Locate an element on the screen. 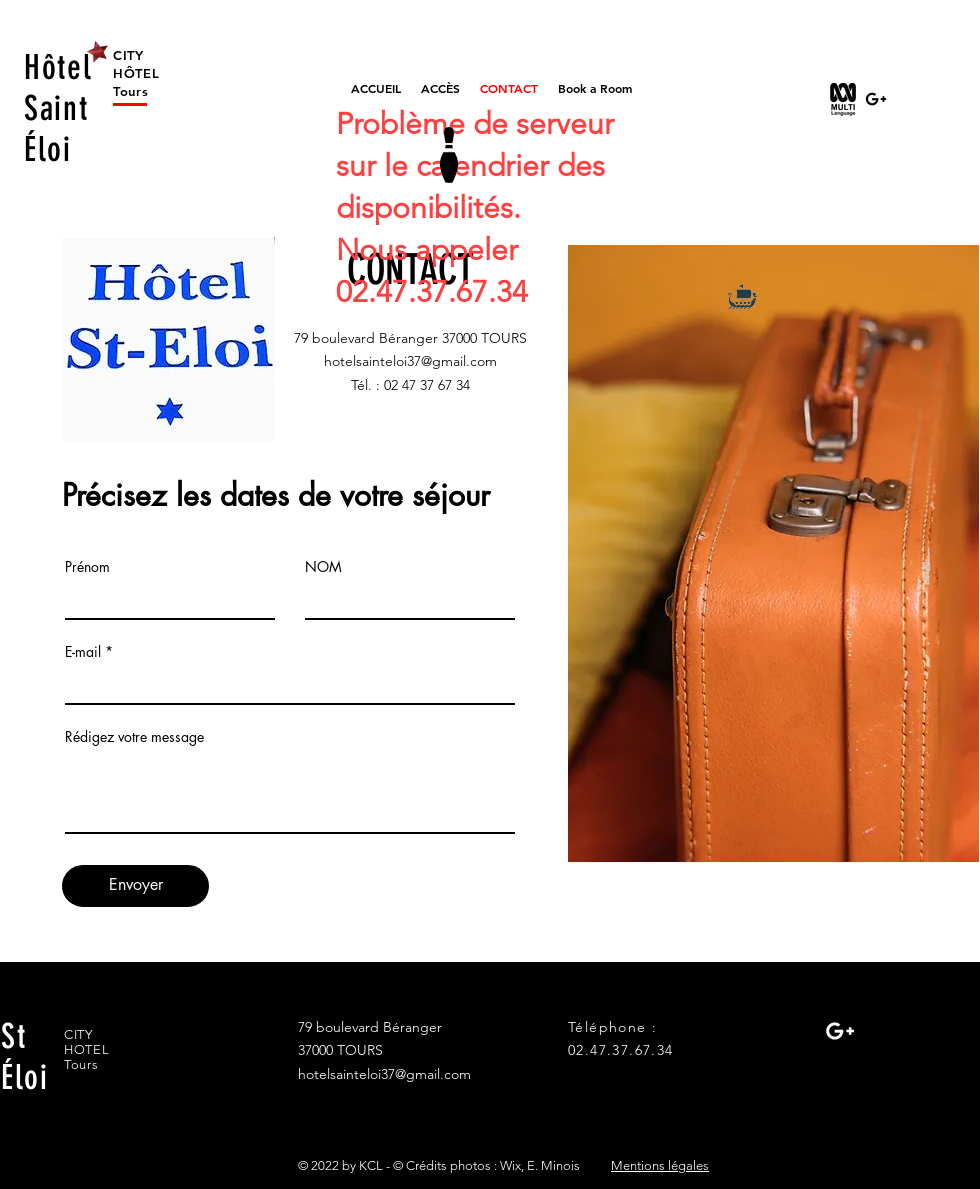  access bowling game or activity is located at coordinates (449, 155).